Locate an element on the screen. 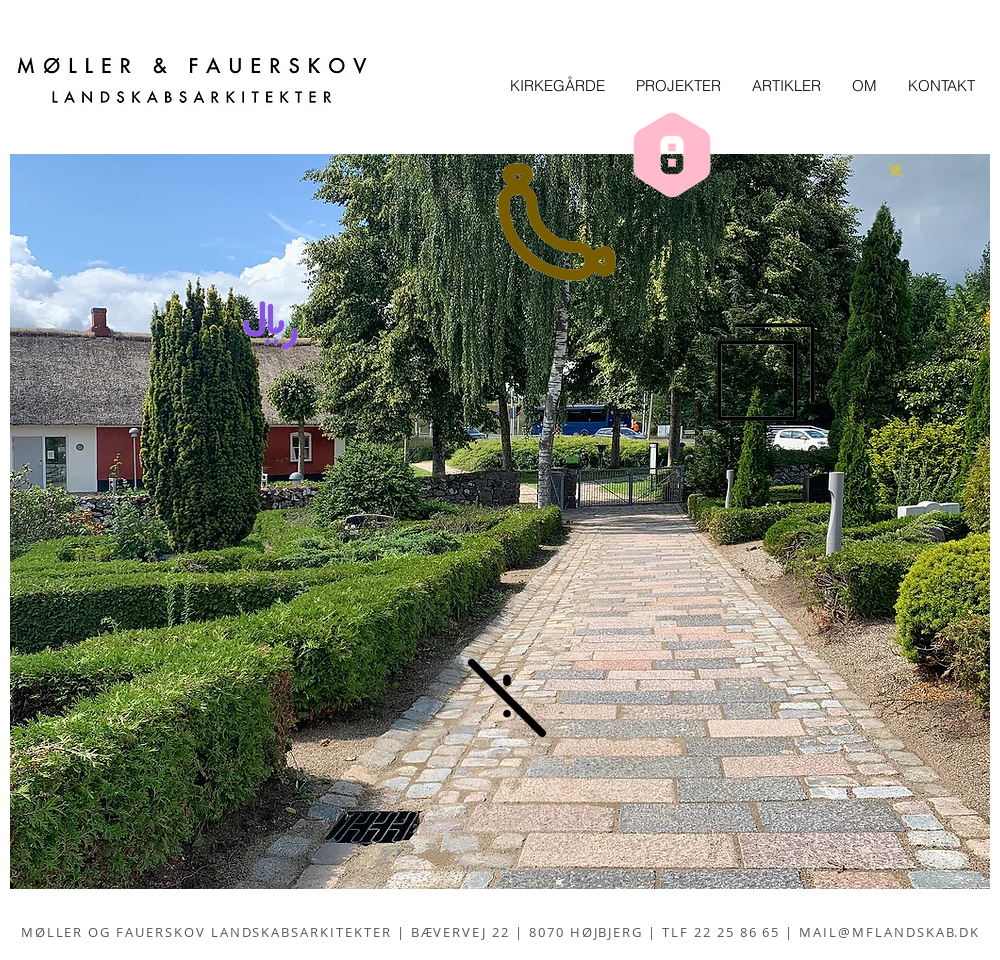 Image resolution: width=1000 pixels, height=960 pixels. alerts or notifications are disabled is located at coordinates (507, 698).